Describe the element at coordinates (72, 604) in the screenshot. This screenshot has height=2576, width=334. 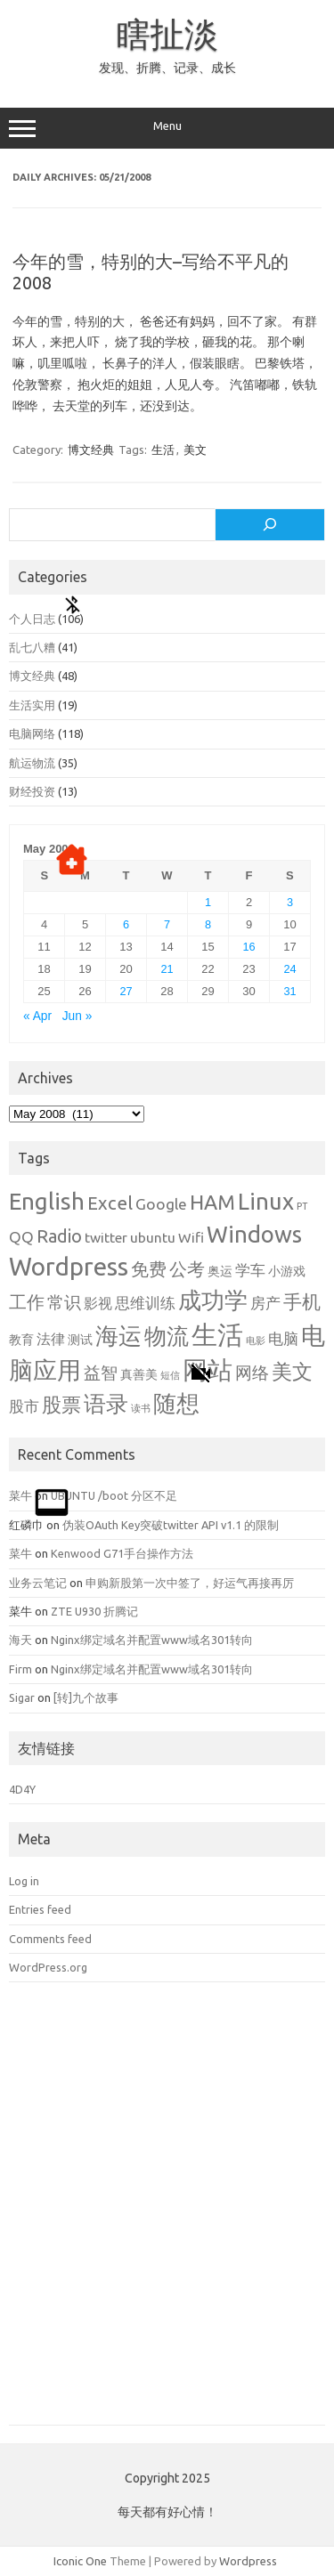
I see `bluetooth is currently disabled` at that location.